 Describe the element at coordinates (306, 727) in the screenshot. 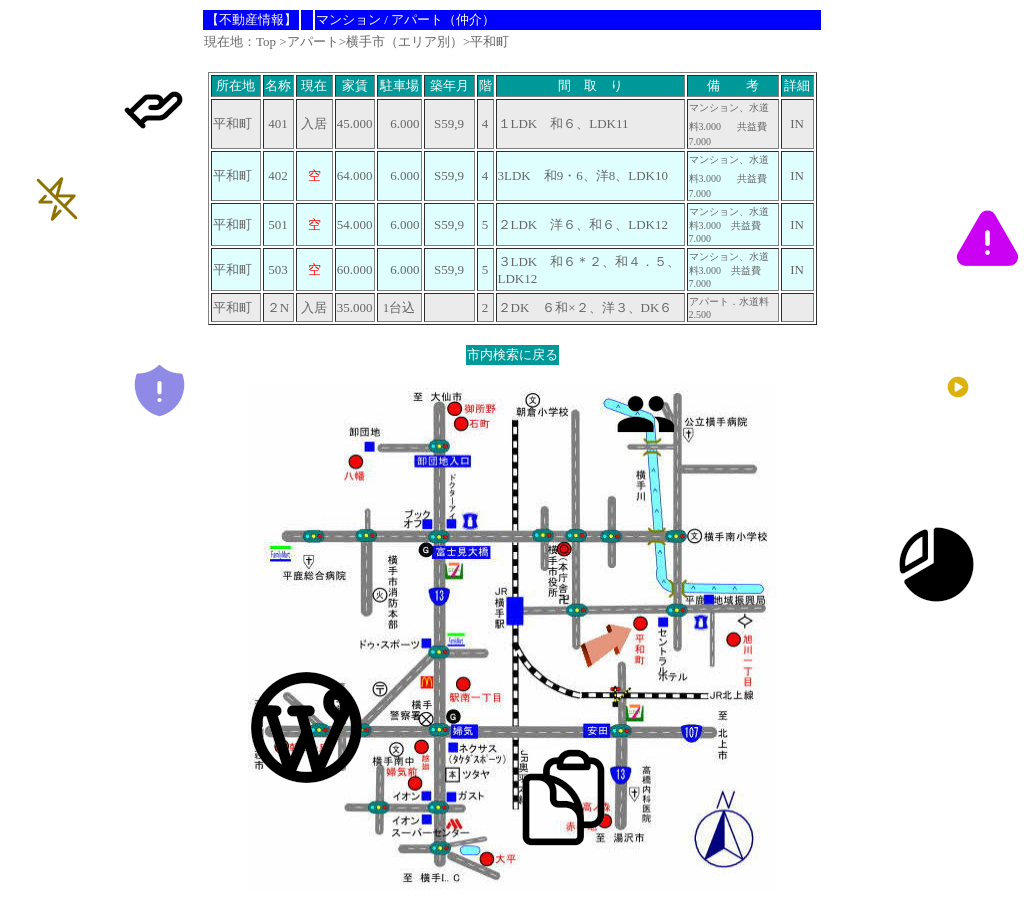

I see `link to wordpress site or blog` at that location.